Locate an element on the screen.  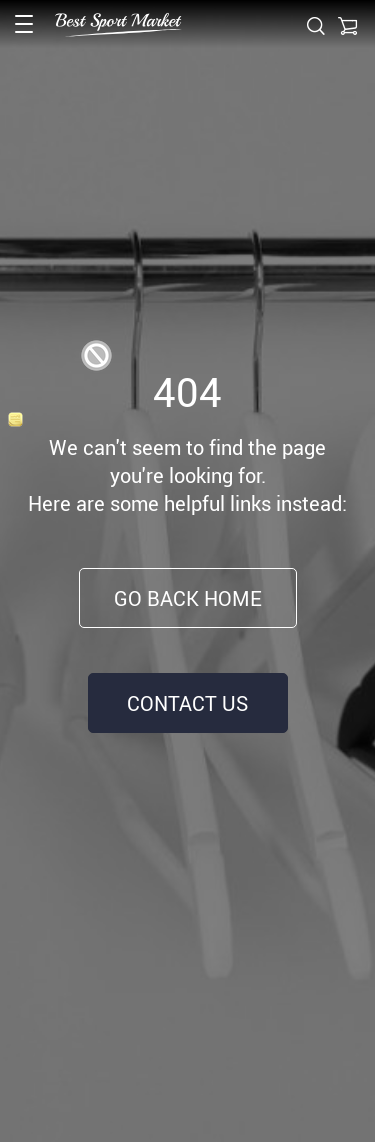
indicates an unsupported file, feature, or action is located at coordinates (96, 355).